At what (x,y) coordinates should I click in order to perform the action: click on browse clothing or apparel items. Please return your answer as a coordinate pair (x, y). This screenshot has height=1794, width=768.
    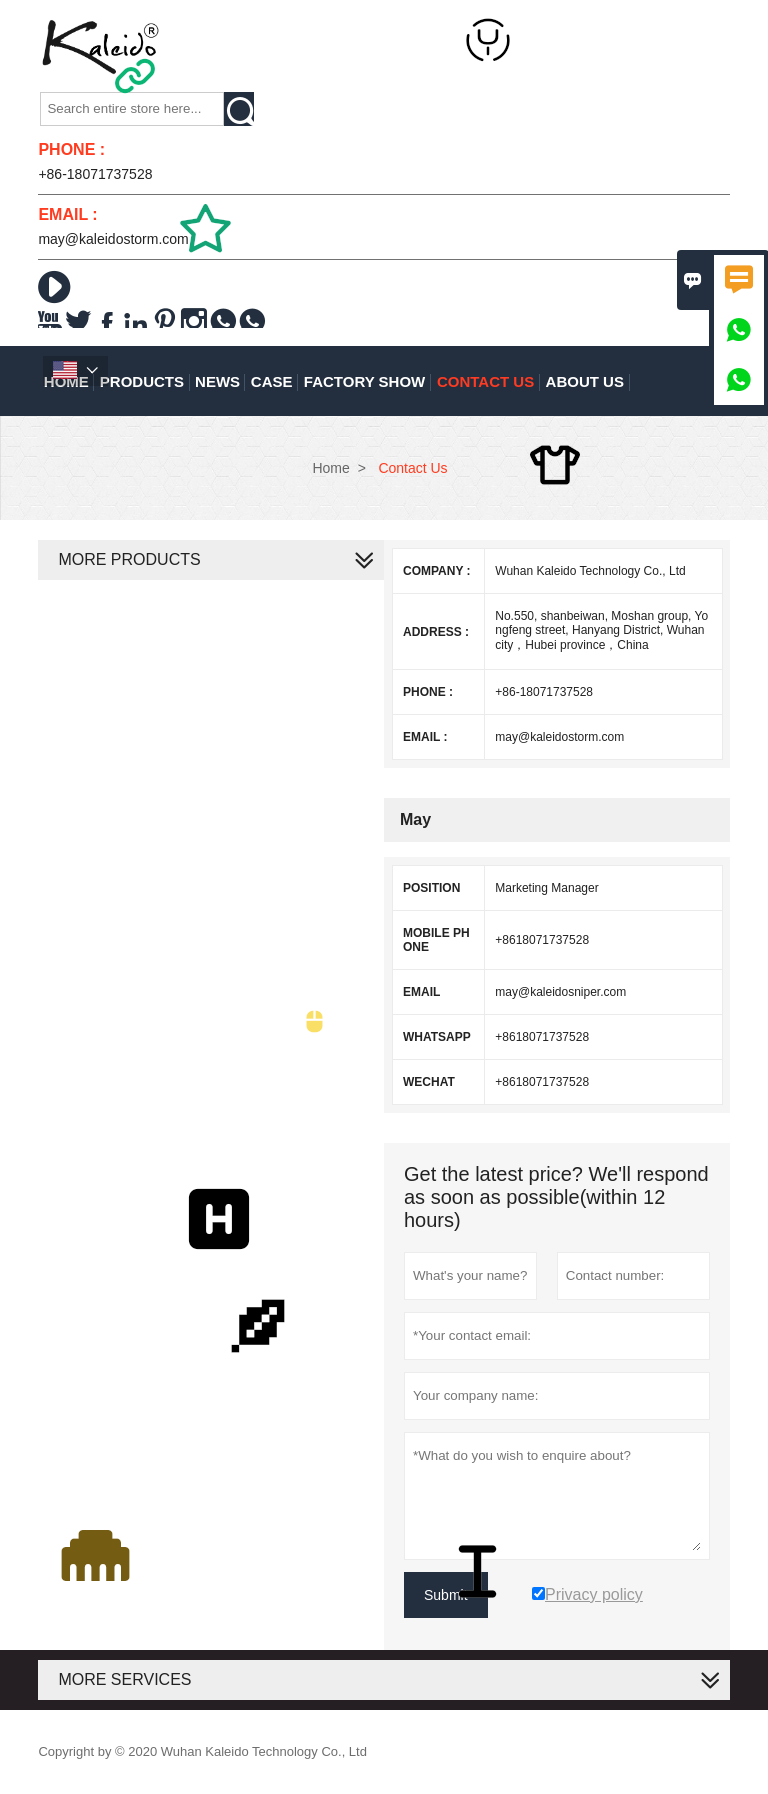
    Looking at the image, I should click on (555, 465).